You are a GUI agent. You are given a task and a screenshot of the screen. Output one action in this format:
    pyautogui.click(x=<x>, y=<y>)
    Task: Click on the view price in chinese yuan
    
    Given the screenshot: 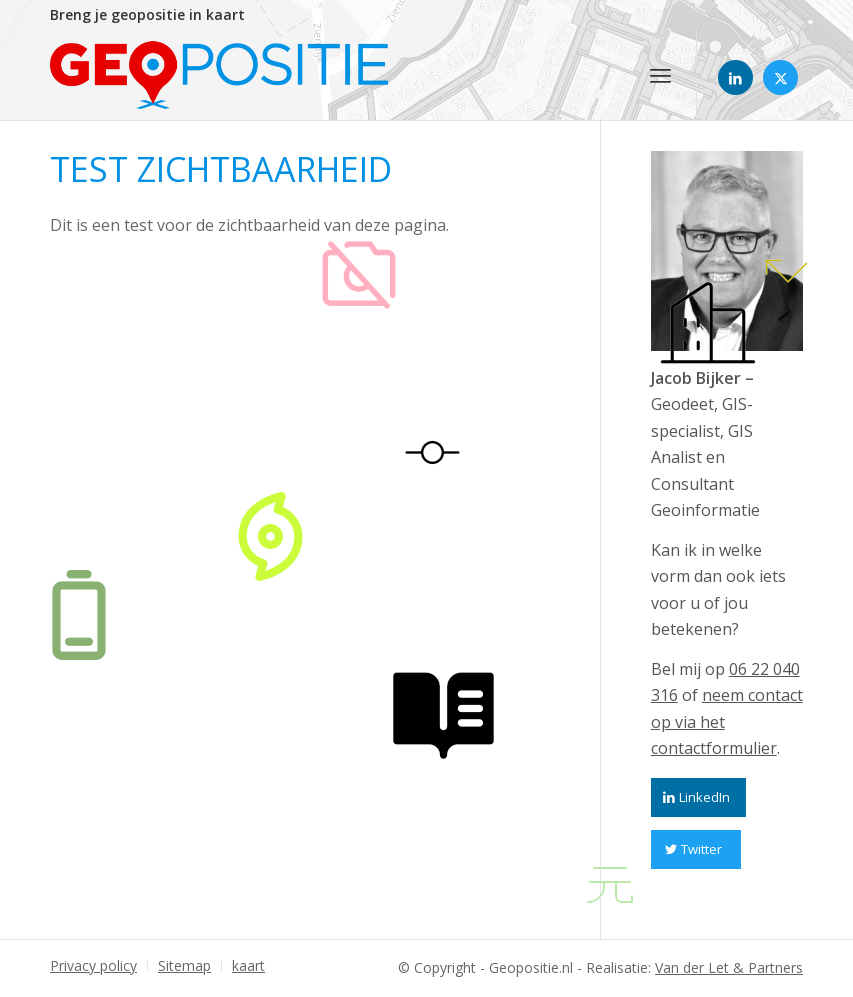 What is the action you would take?
    pyautogui.click(x=610, y=886)
    